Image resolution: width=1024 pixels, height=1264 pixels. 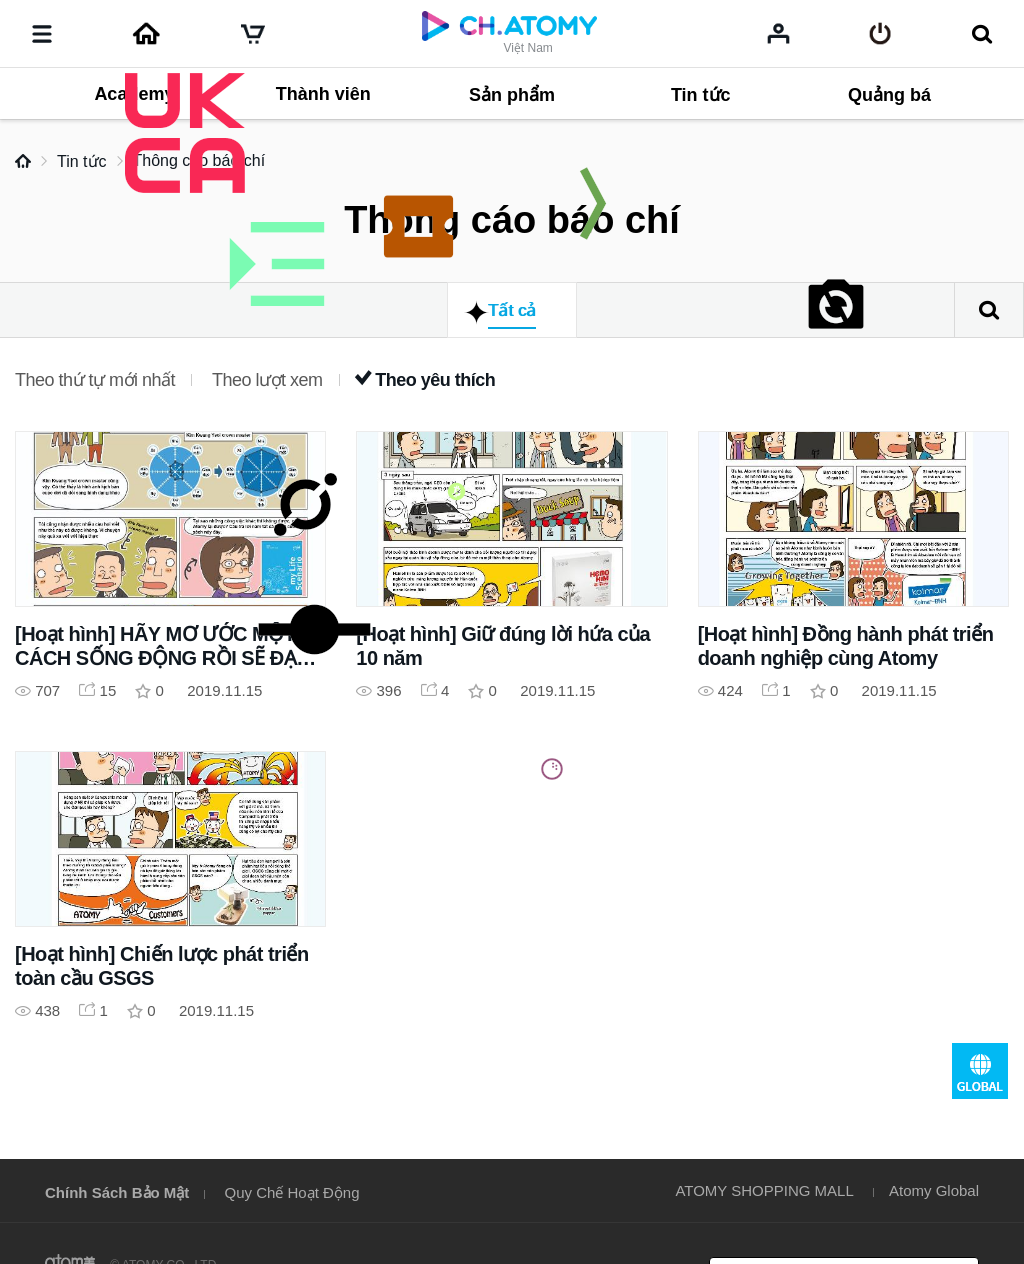 I want to click on collapse the sidebar menu, so click(x=277, y=264).